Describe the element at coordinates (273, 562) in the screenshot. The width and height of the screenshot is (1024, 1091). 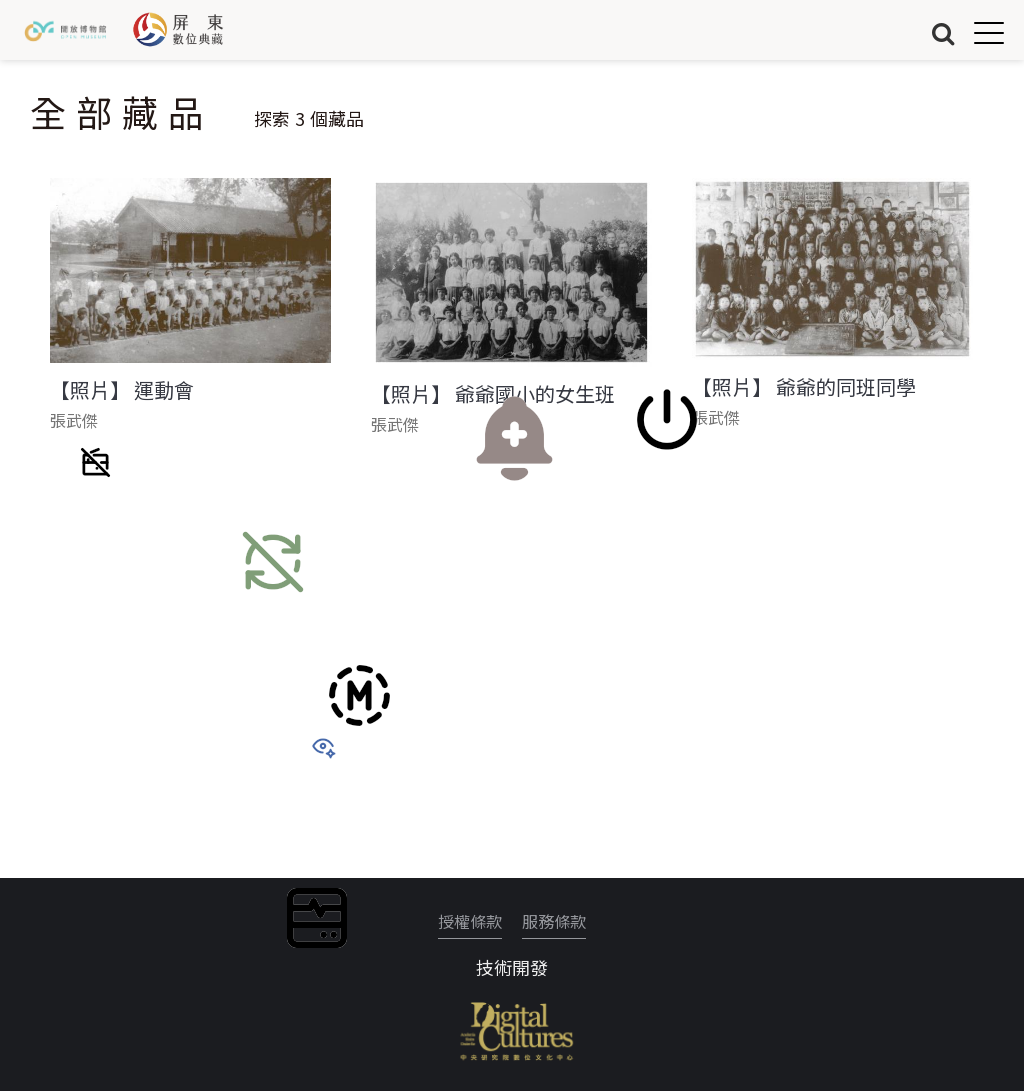
I see `auto-refresh disabled` at that location.